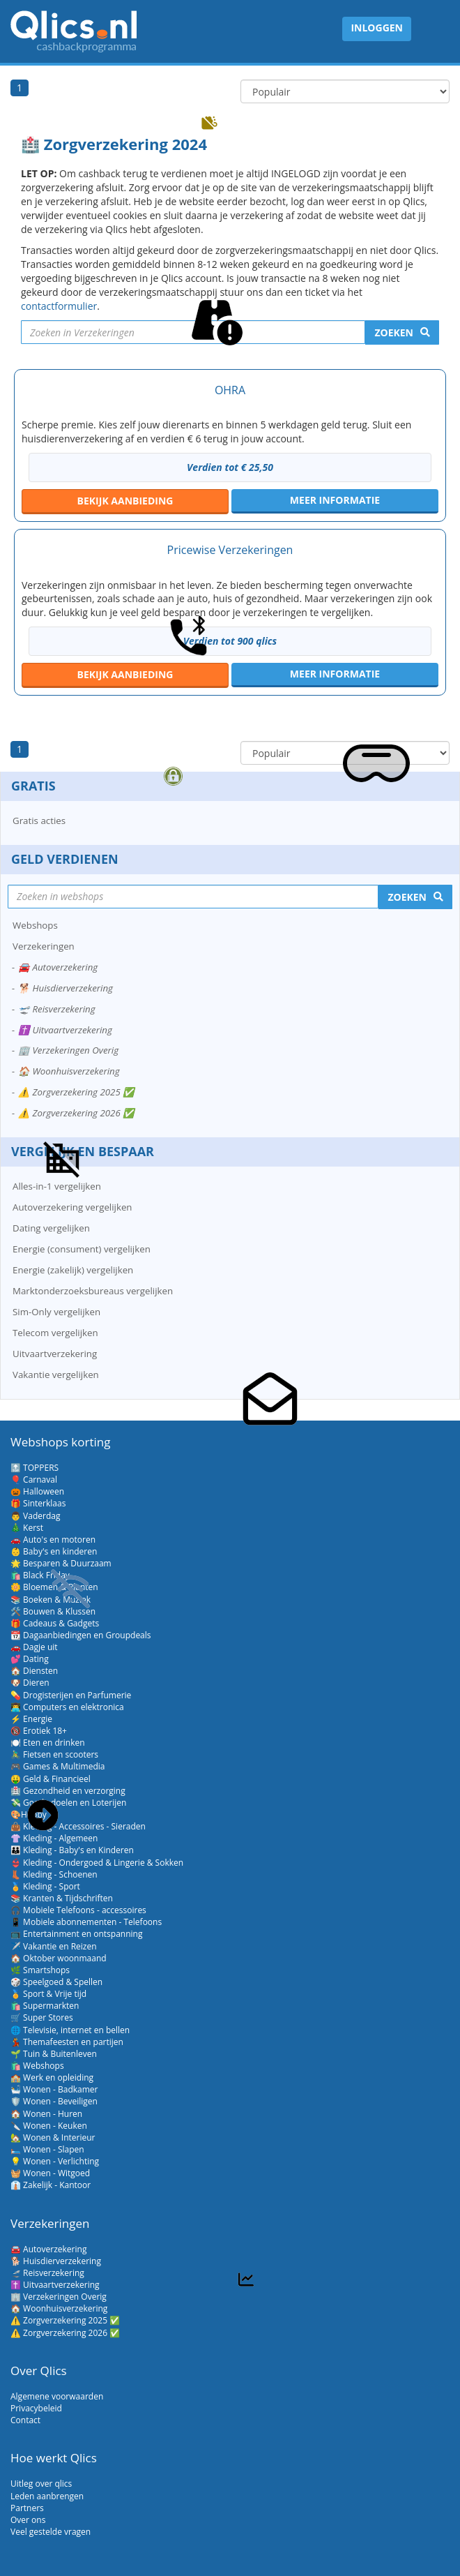 This screenshot has width=460, height=2576. I want to click on go to next item or step, so click(43, 1815).